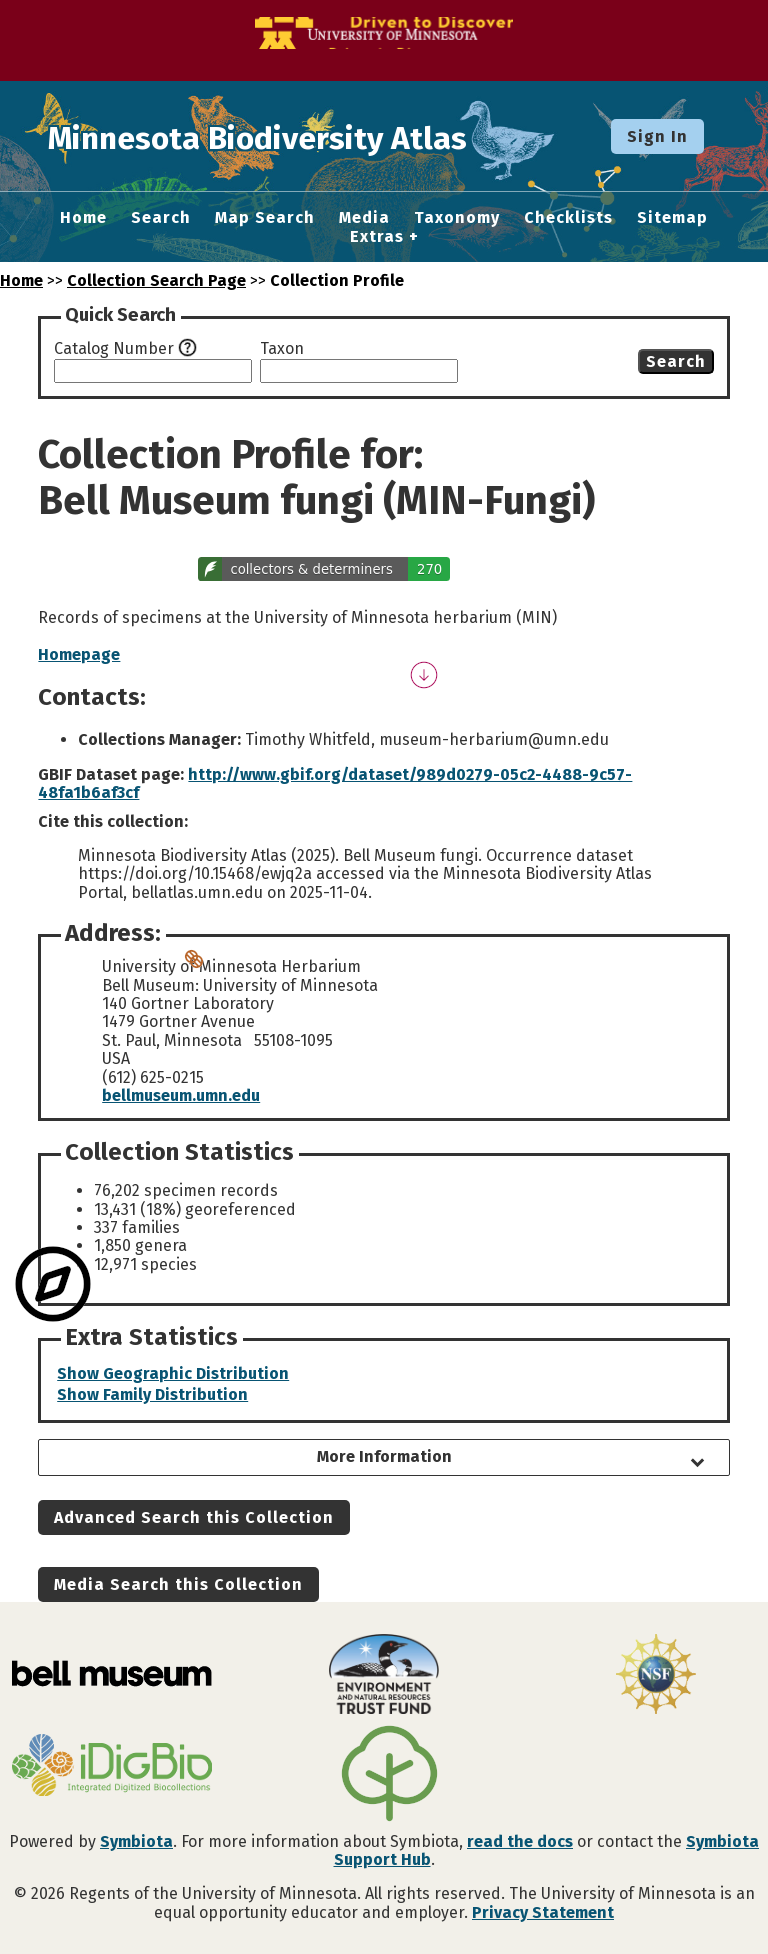 This screenshot has height=1954, width=768. Describe the element at coordinates (424, 675) in the screenshot. I see `download file or content` at that location.